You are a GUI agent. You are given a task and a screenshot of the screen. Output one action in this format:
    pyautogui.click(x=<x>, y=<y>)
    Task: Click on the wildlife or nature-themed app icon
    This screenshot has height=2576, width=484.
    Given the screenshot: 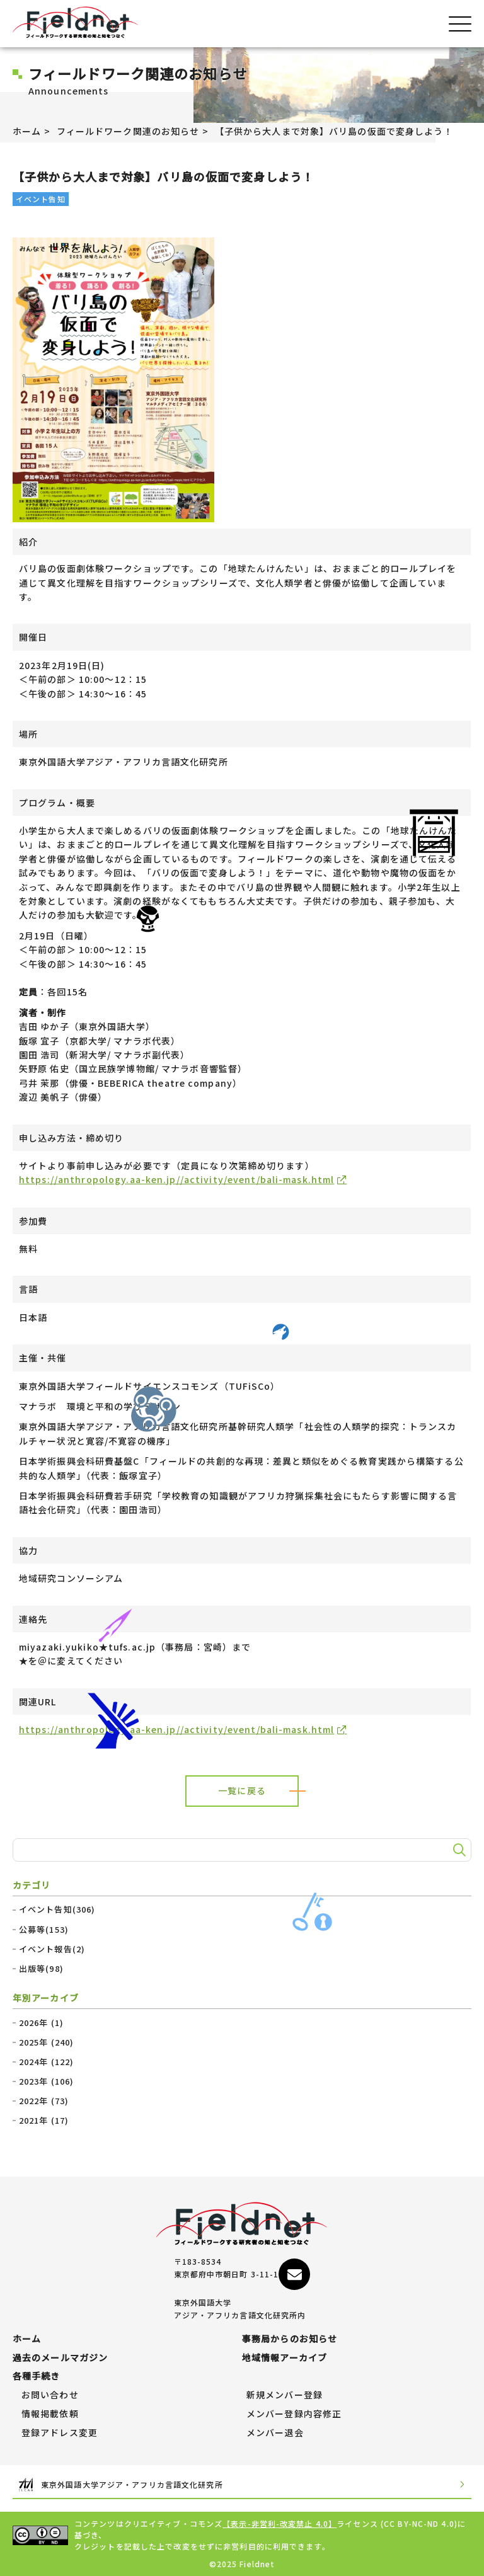 What is the action you would take?
    pyautogui.click(x=280, y=1332)
    